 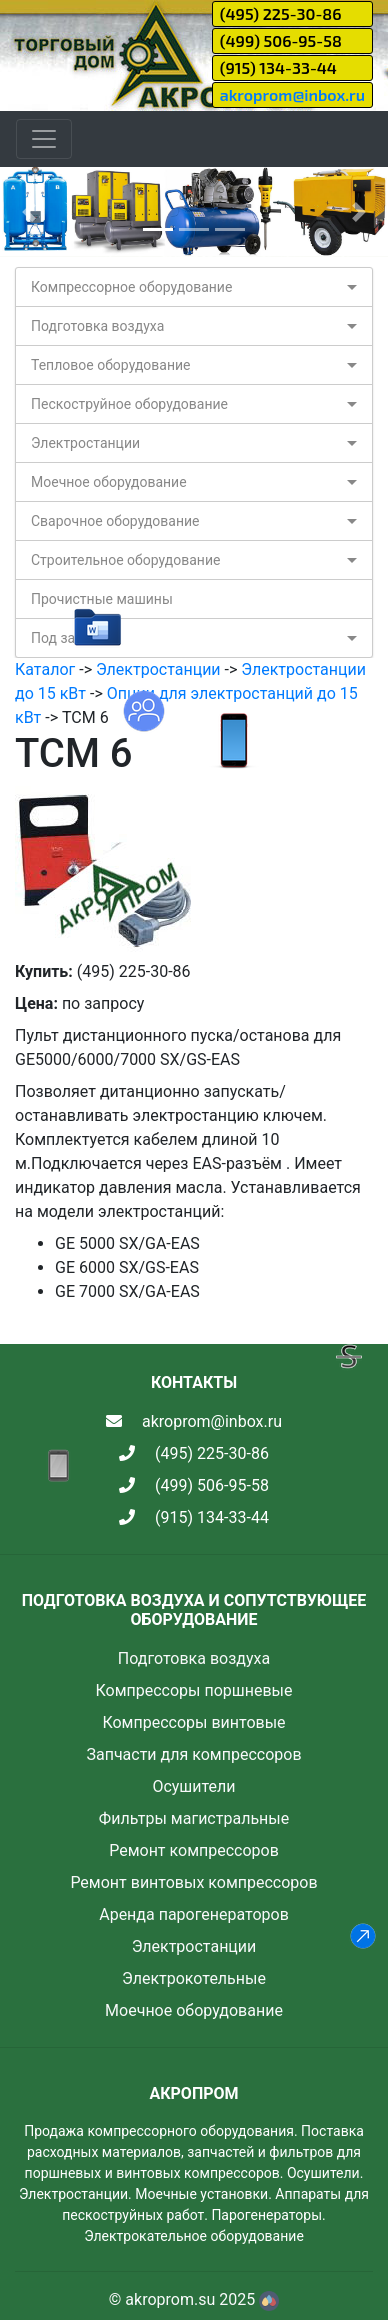 What do you see at coordinates (234, 741) in the screenshot?
I see `iPhone 8 Plus device icon in red/product red color` at bounding box center [234, 741].